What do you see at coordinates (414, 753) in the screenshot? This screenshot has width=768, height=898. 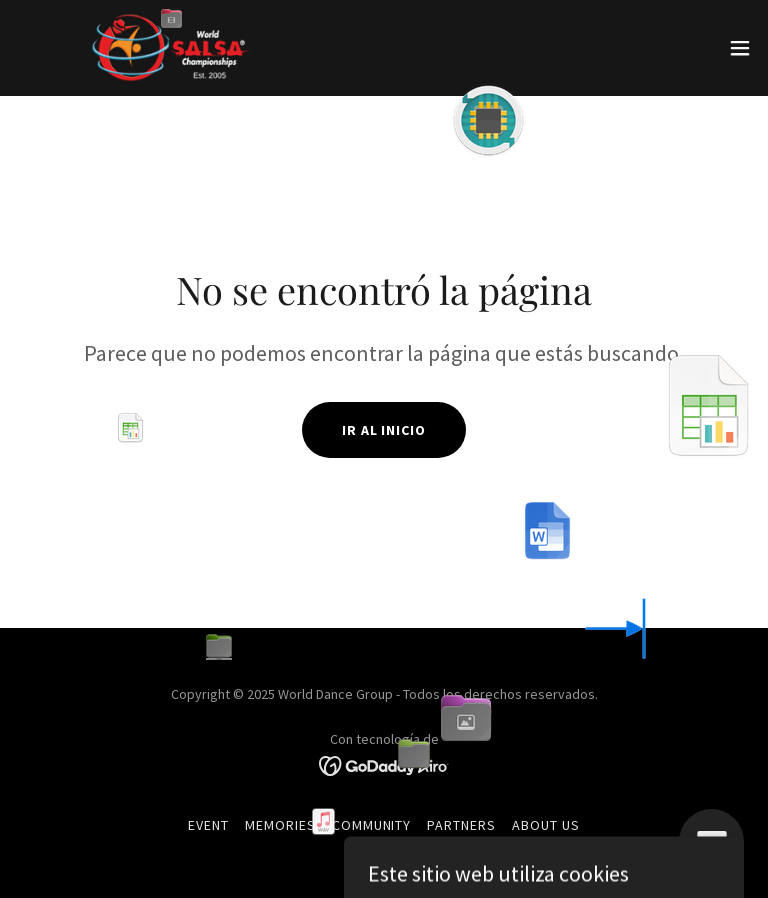 I see `access a remote or network folder` at bounding box center [414, 753].